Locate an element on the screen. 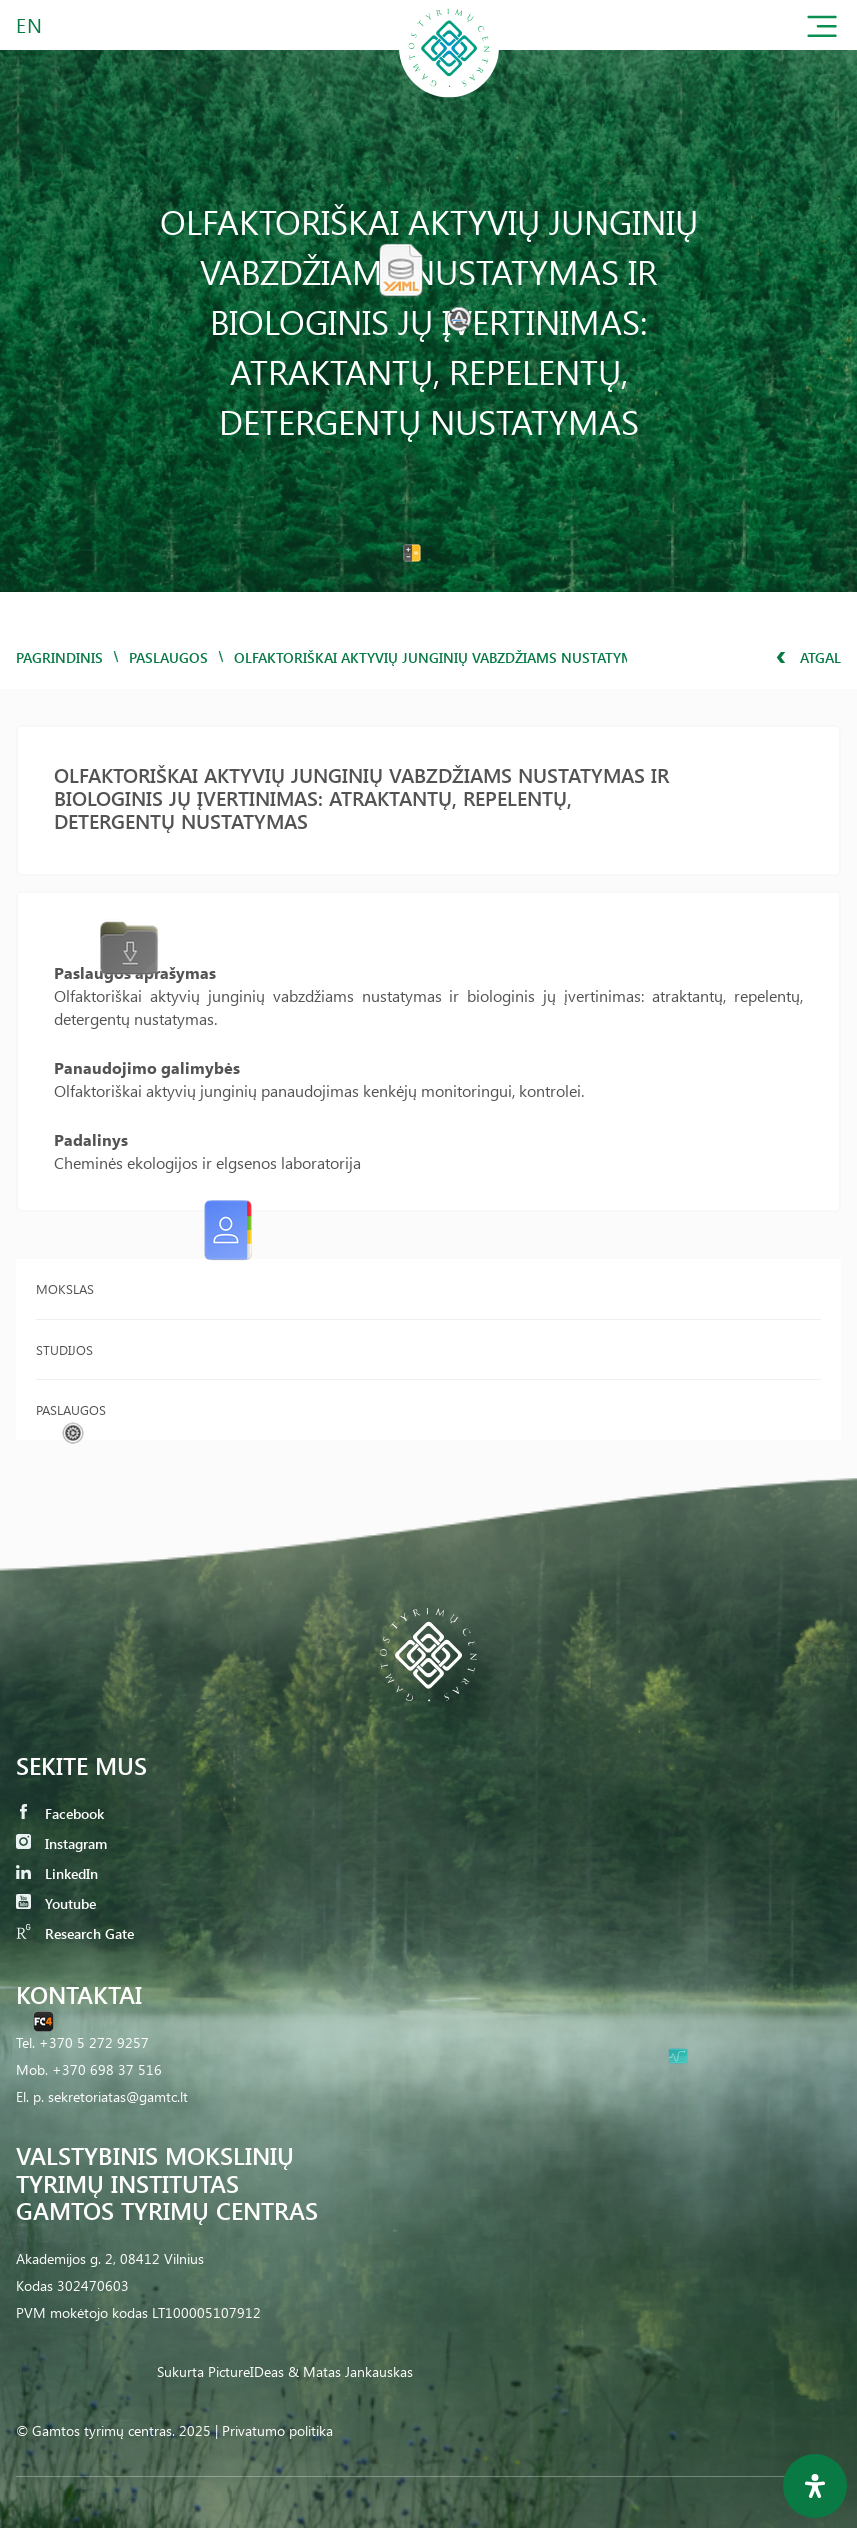 The image size is (857, 2528). open system settings is located at coordinates (73, 1433).